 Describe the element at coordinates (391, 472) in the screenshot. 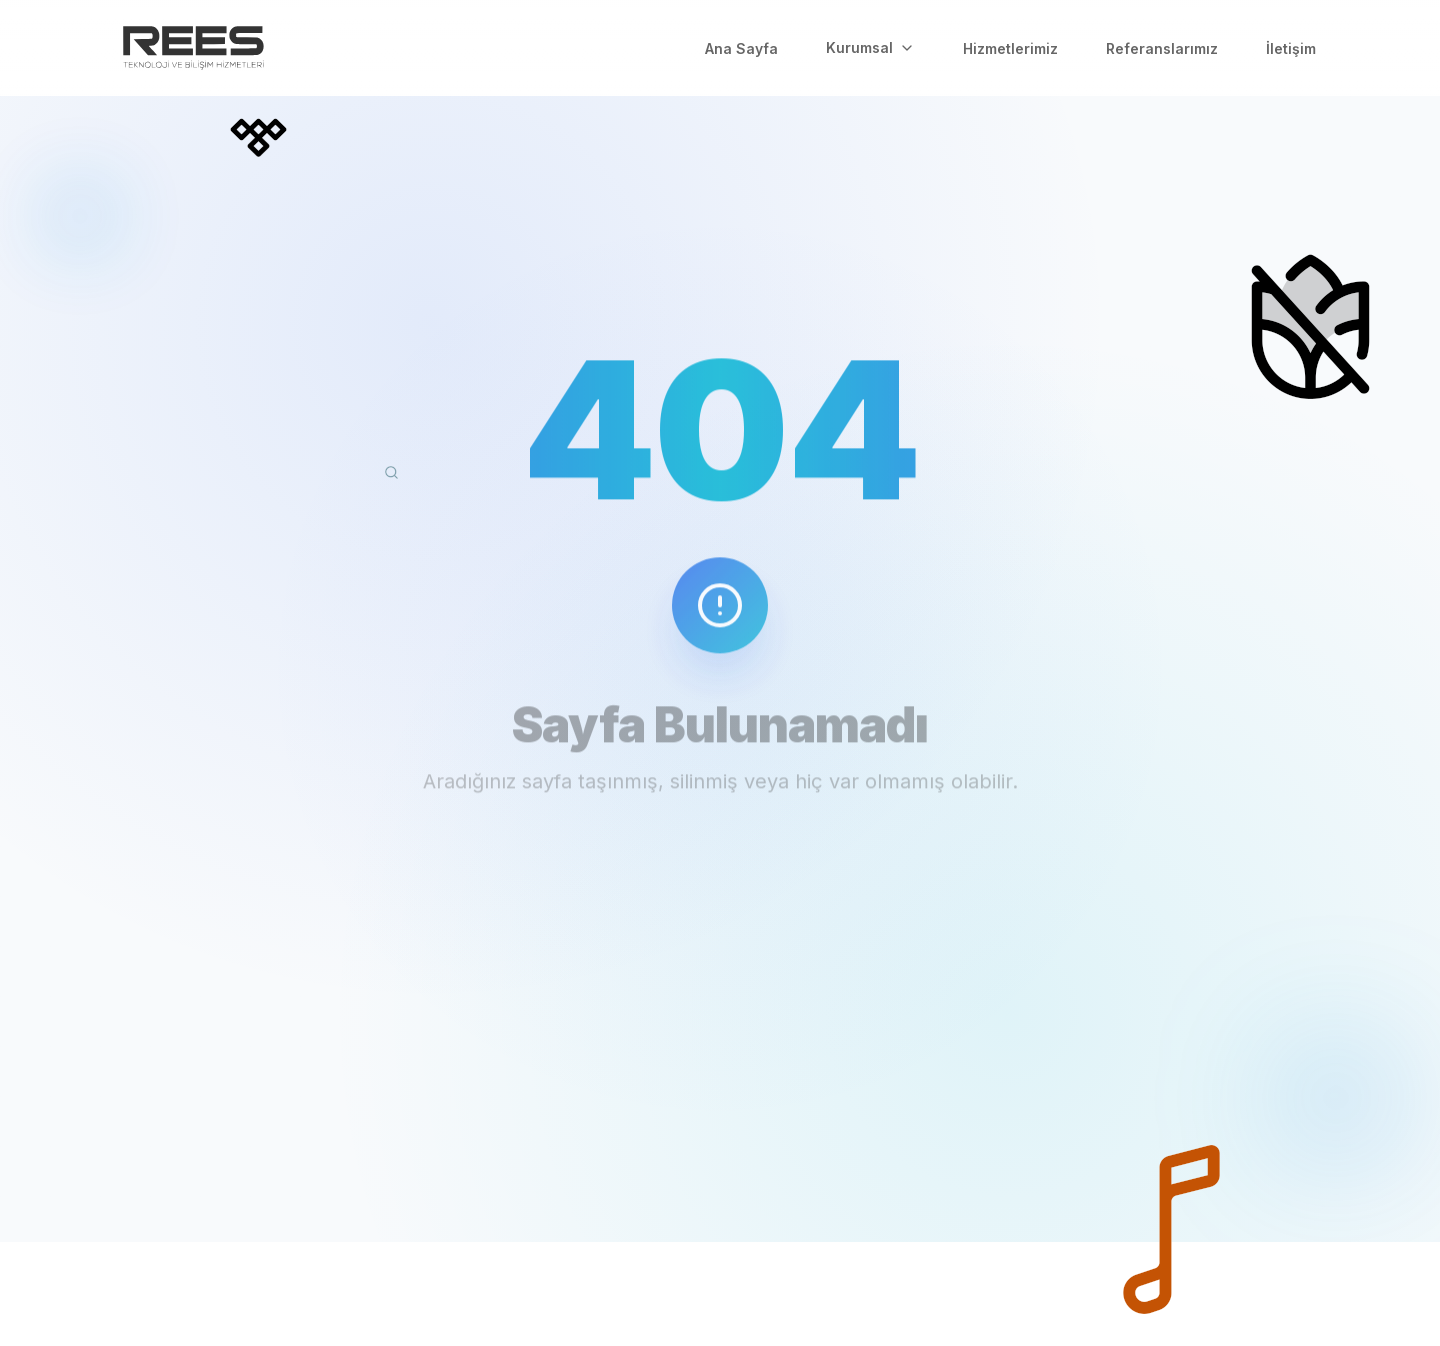

I see `search for content or items` at that location.